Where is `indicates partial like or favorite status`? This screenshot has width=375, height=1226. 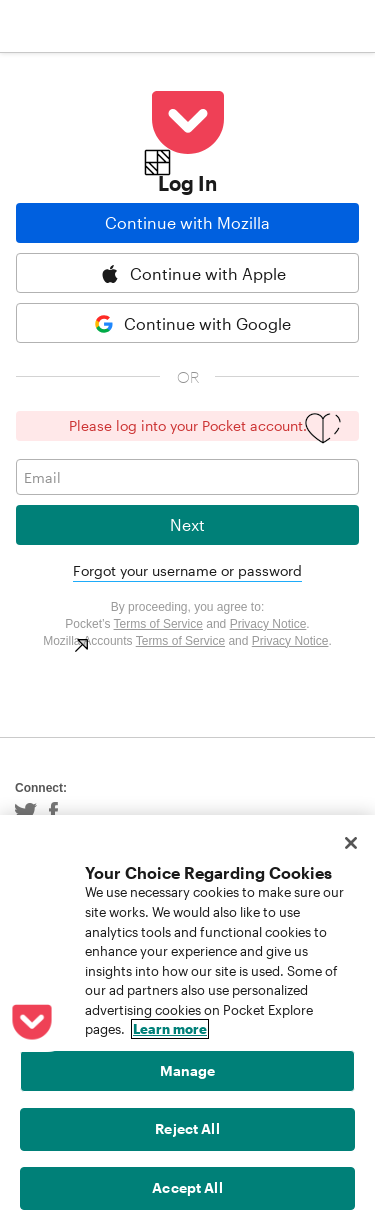 indicates partial like or favorite status is located at coordinates (323, 427).